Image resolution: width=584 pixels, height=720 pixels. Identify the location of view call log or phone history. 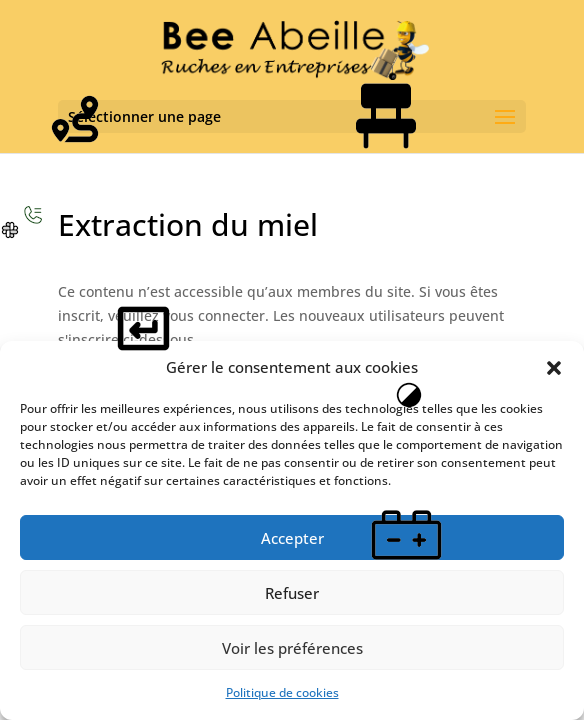
(33, 214).